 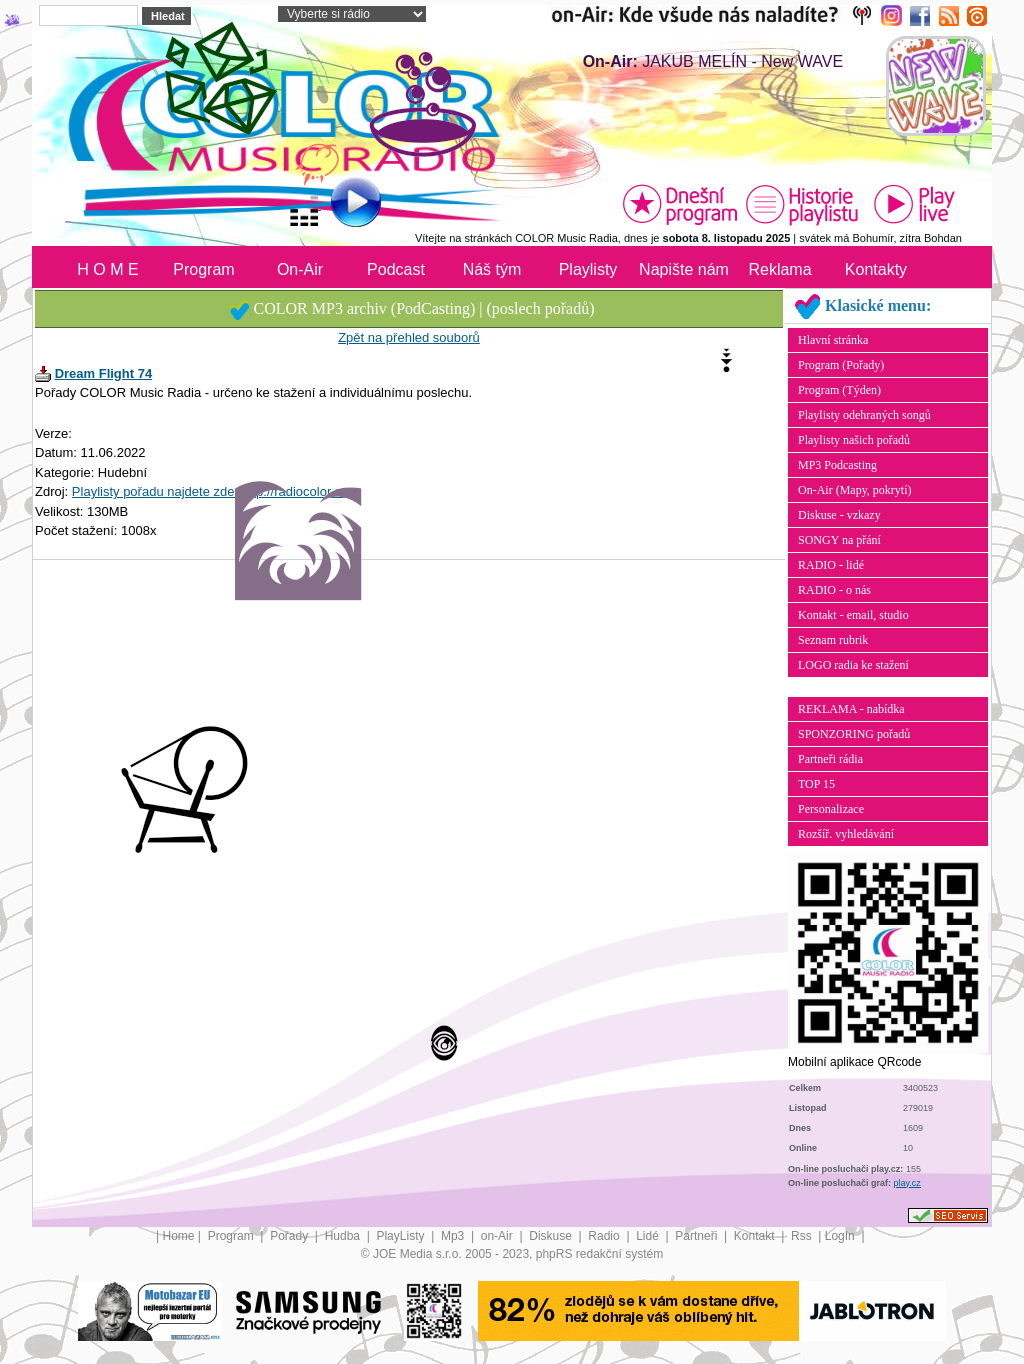 What do you see at coordinates (317, 165) in the screenshot?
I see `equip a tribal or primitive accessory` at bounding box center [317, 165].